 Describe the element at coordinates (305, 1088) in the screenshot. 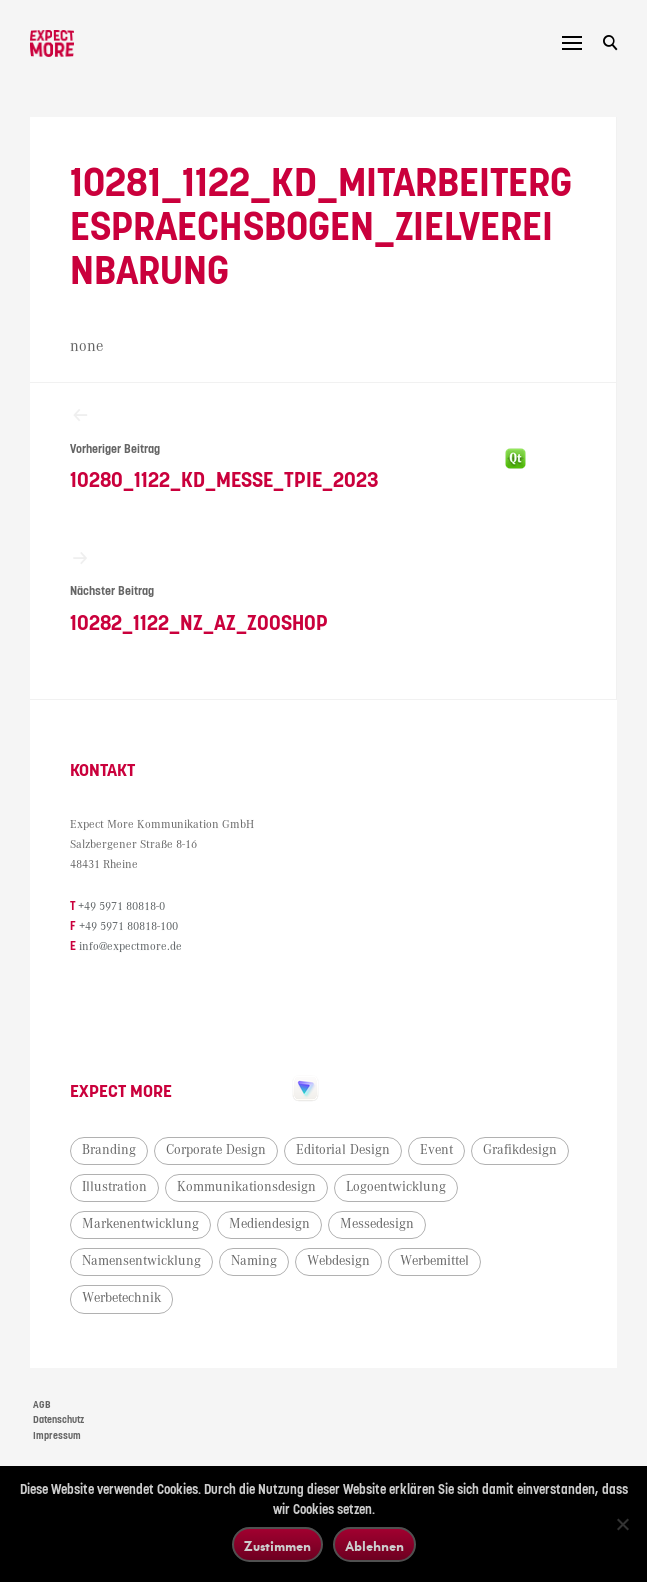

I see `launch ProtonVPN application` at that location.